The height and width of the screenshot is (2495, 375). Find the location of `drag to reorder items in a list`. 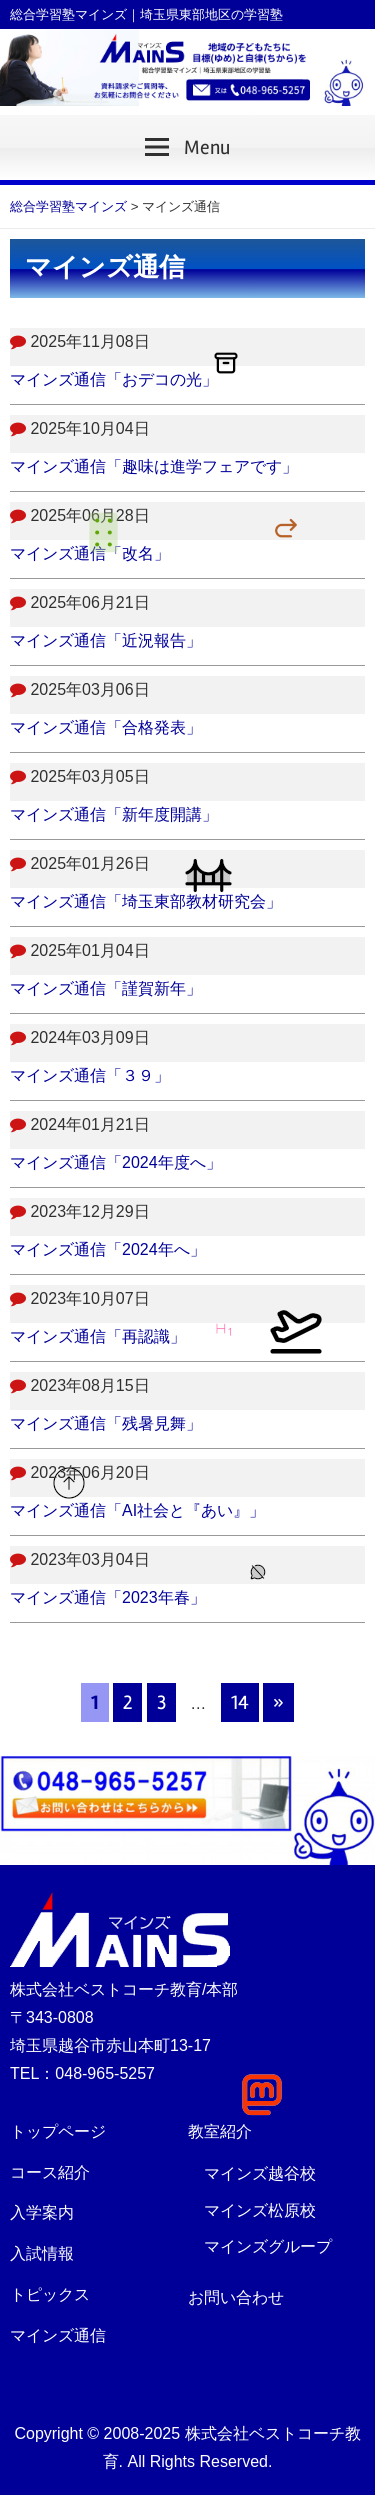

drag to reorder items in a list is located at coordinates (103, 532).